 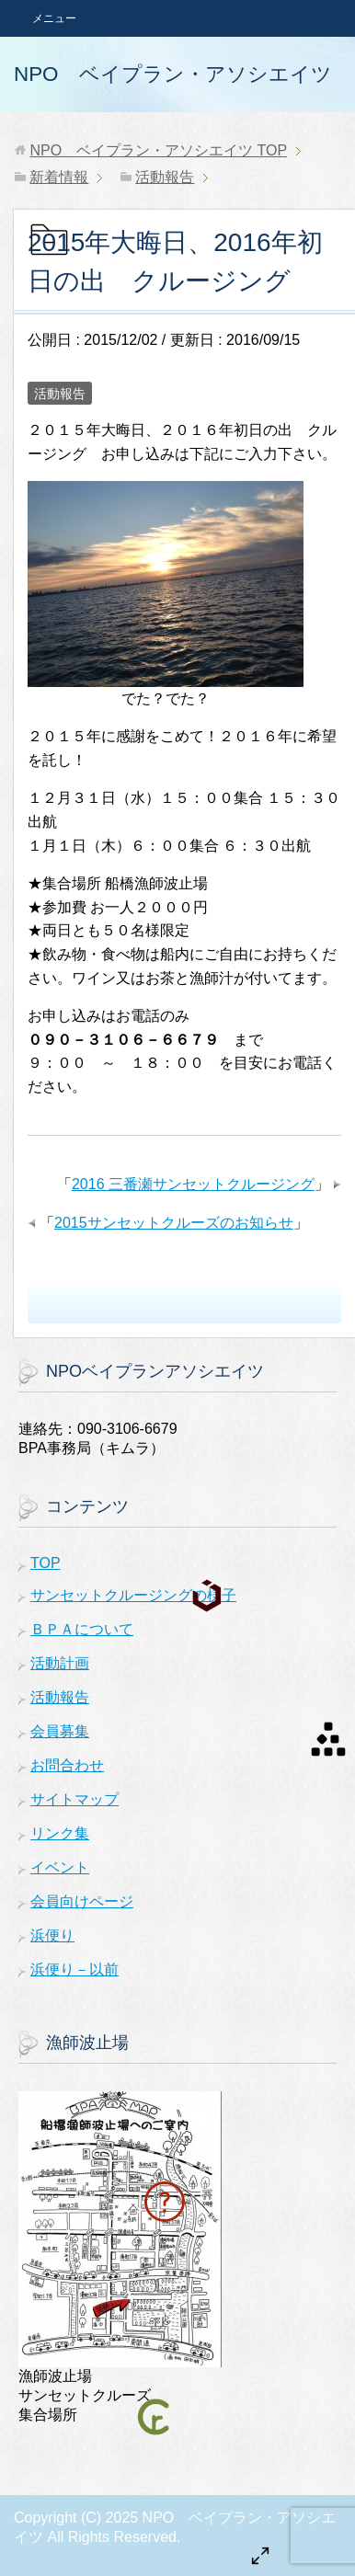 I want to click on access help or support, so click(x=165, y=2202).